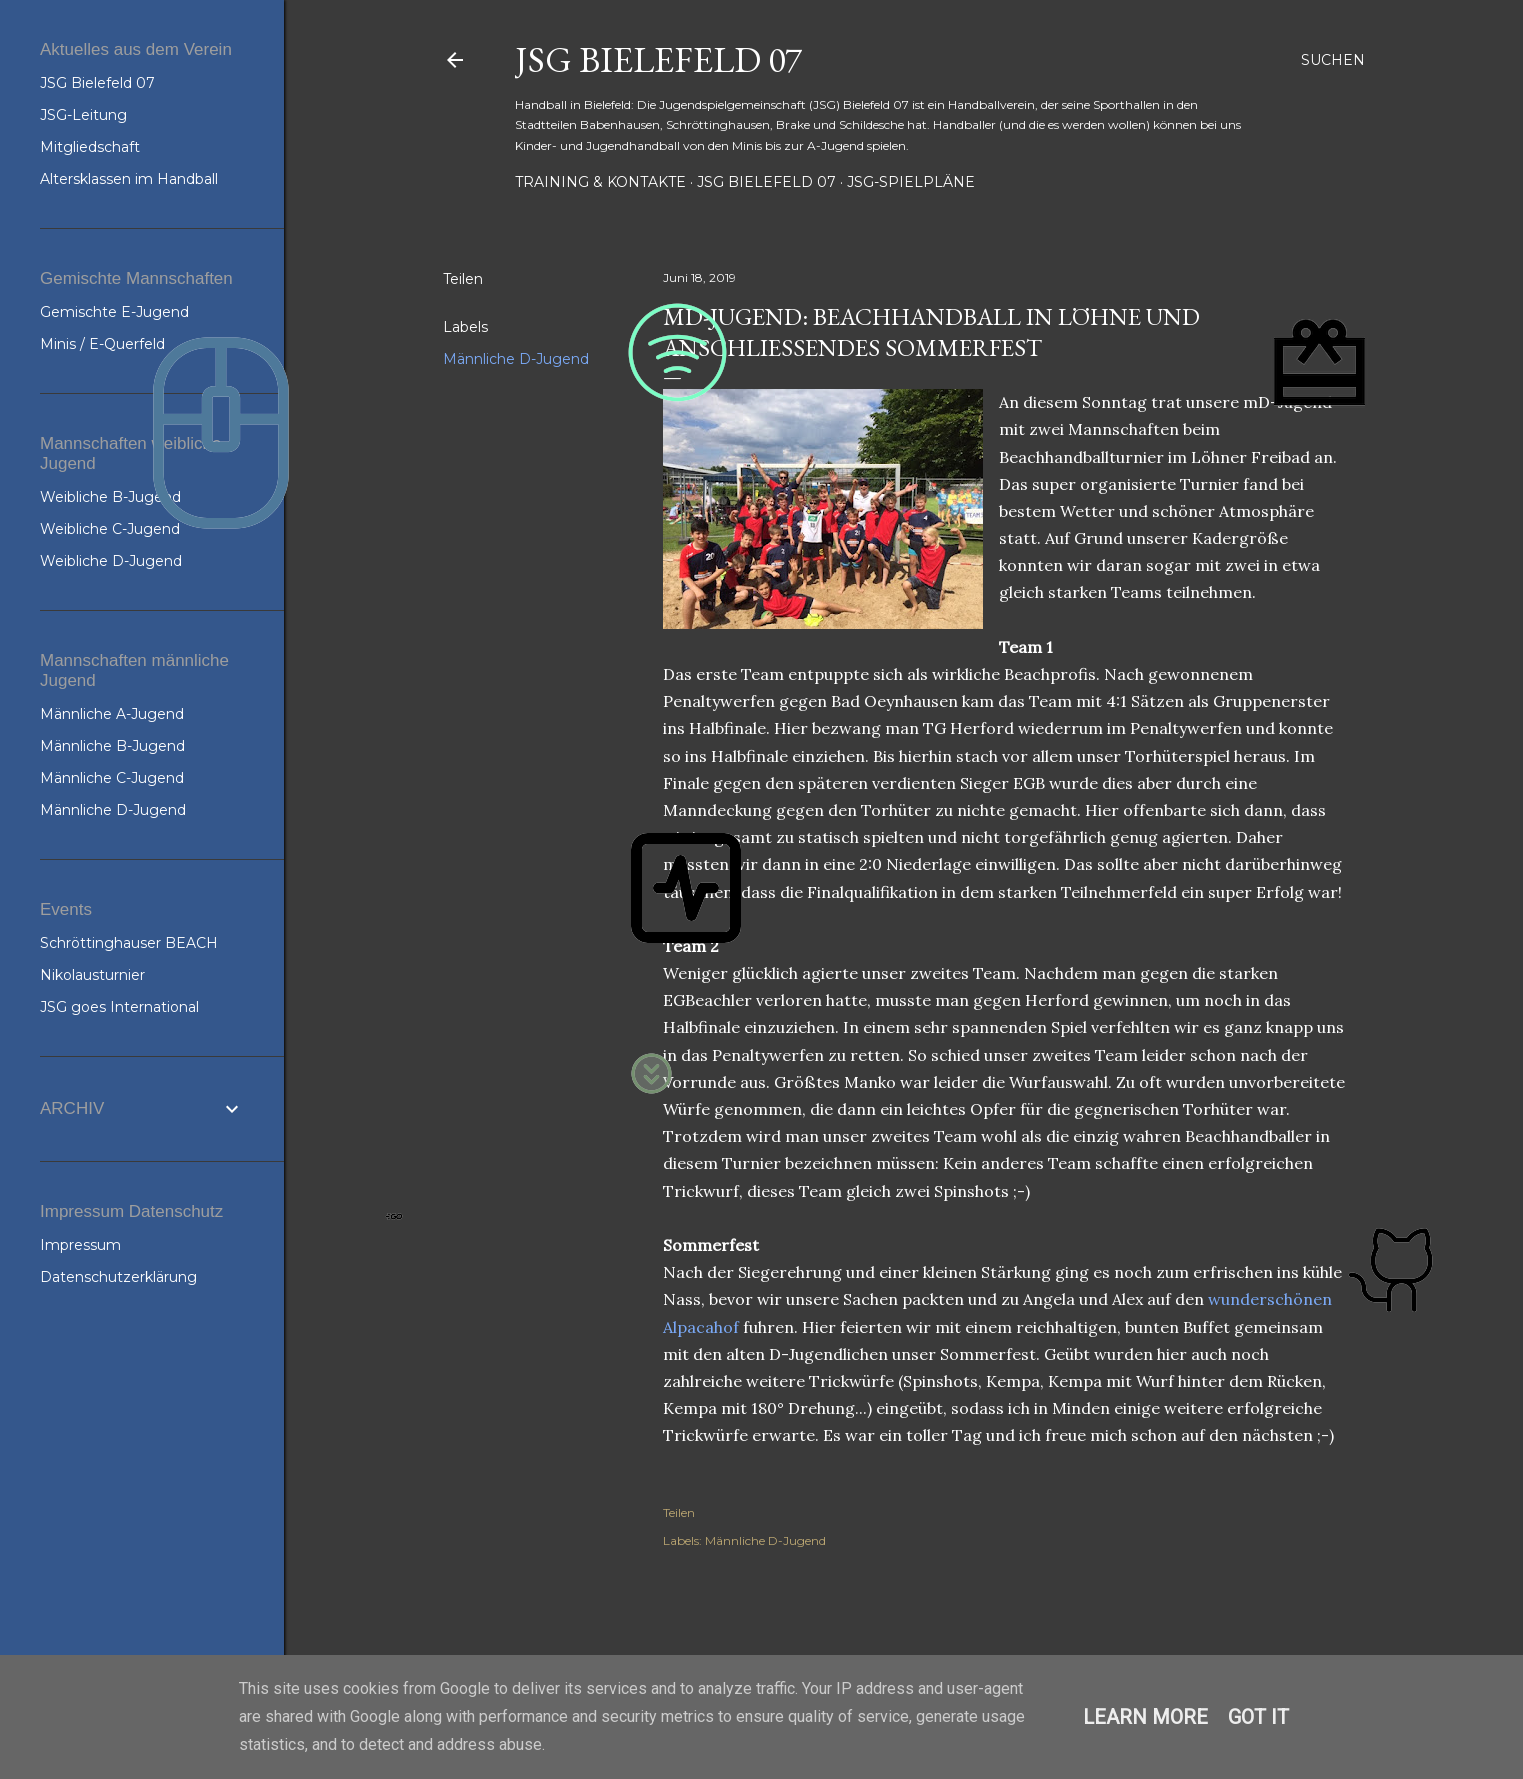  What do you see at coordinates (686, 888) in the screenshot?
I see `view activity or system status` at bounding box center [686, 888].